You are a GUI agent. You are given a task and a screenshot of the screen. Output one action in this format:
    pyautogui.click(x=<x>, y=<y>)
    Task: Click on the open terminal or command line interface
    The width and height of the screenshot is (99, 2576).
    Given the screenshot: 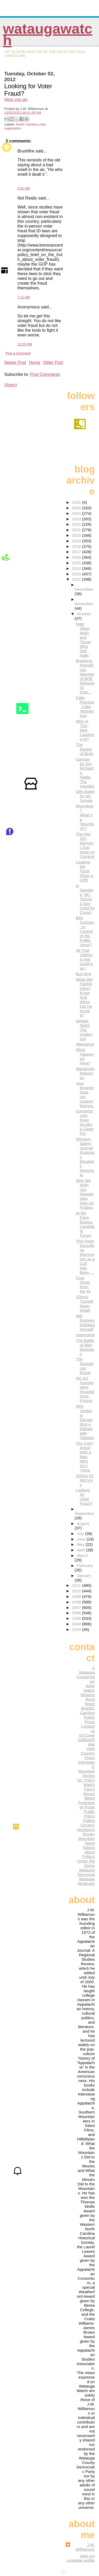 What is the action you would take?
    pyautogui.click(x=22, y=709)
    